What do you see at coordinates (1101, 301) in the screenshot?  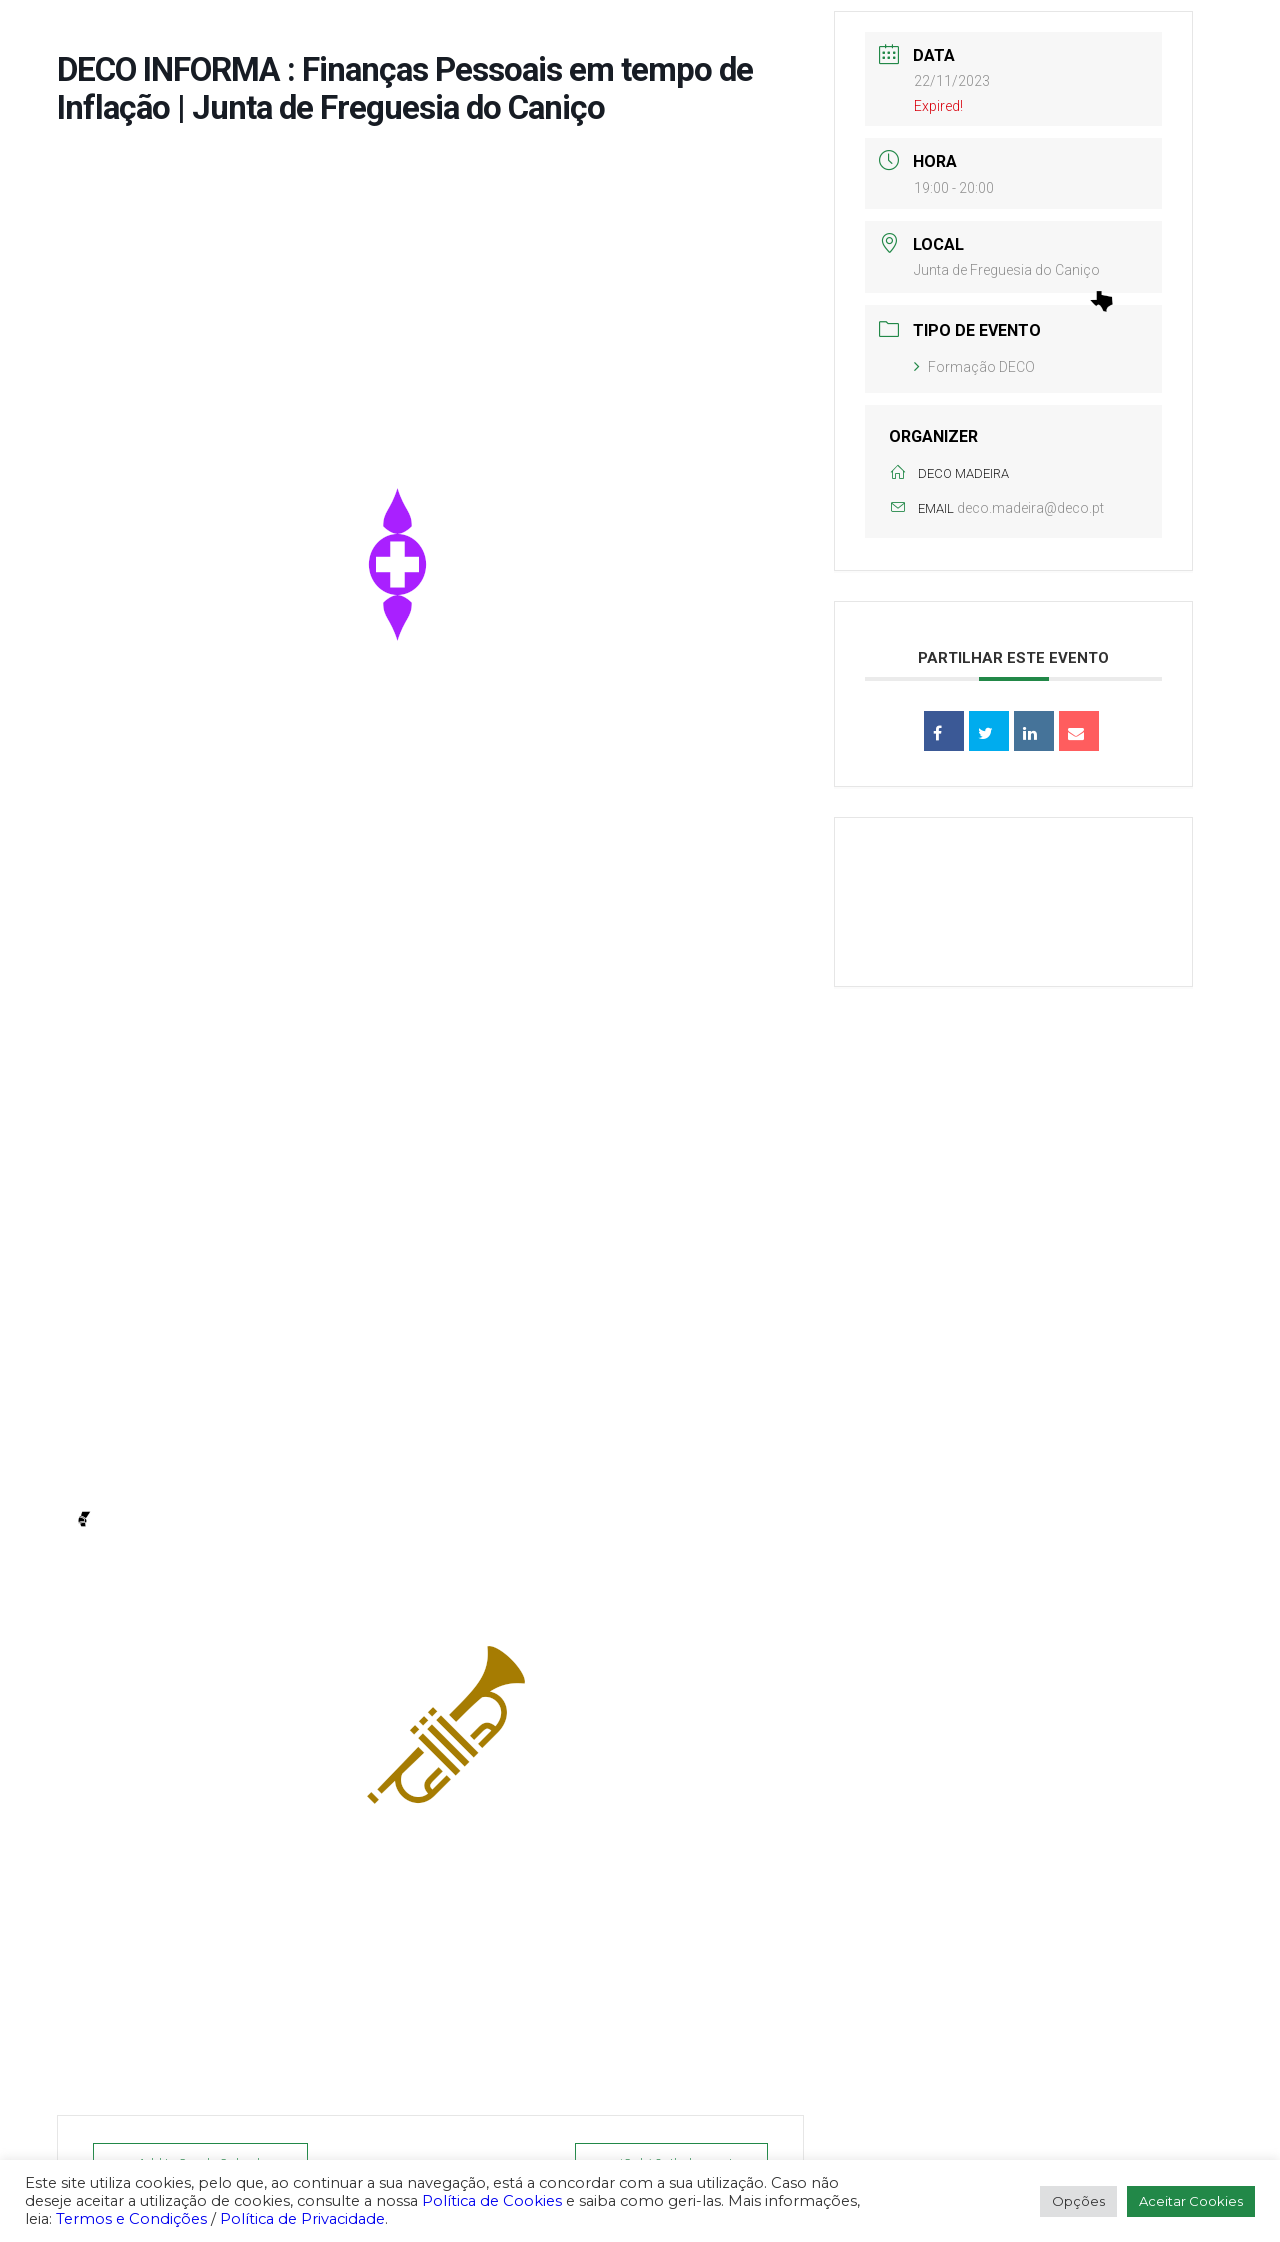 I see `select texas as your region or state` at bounding box center [1101, 301].